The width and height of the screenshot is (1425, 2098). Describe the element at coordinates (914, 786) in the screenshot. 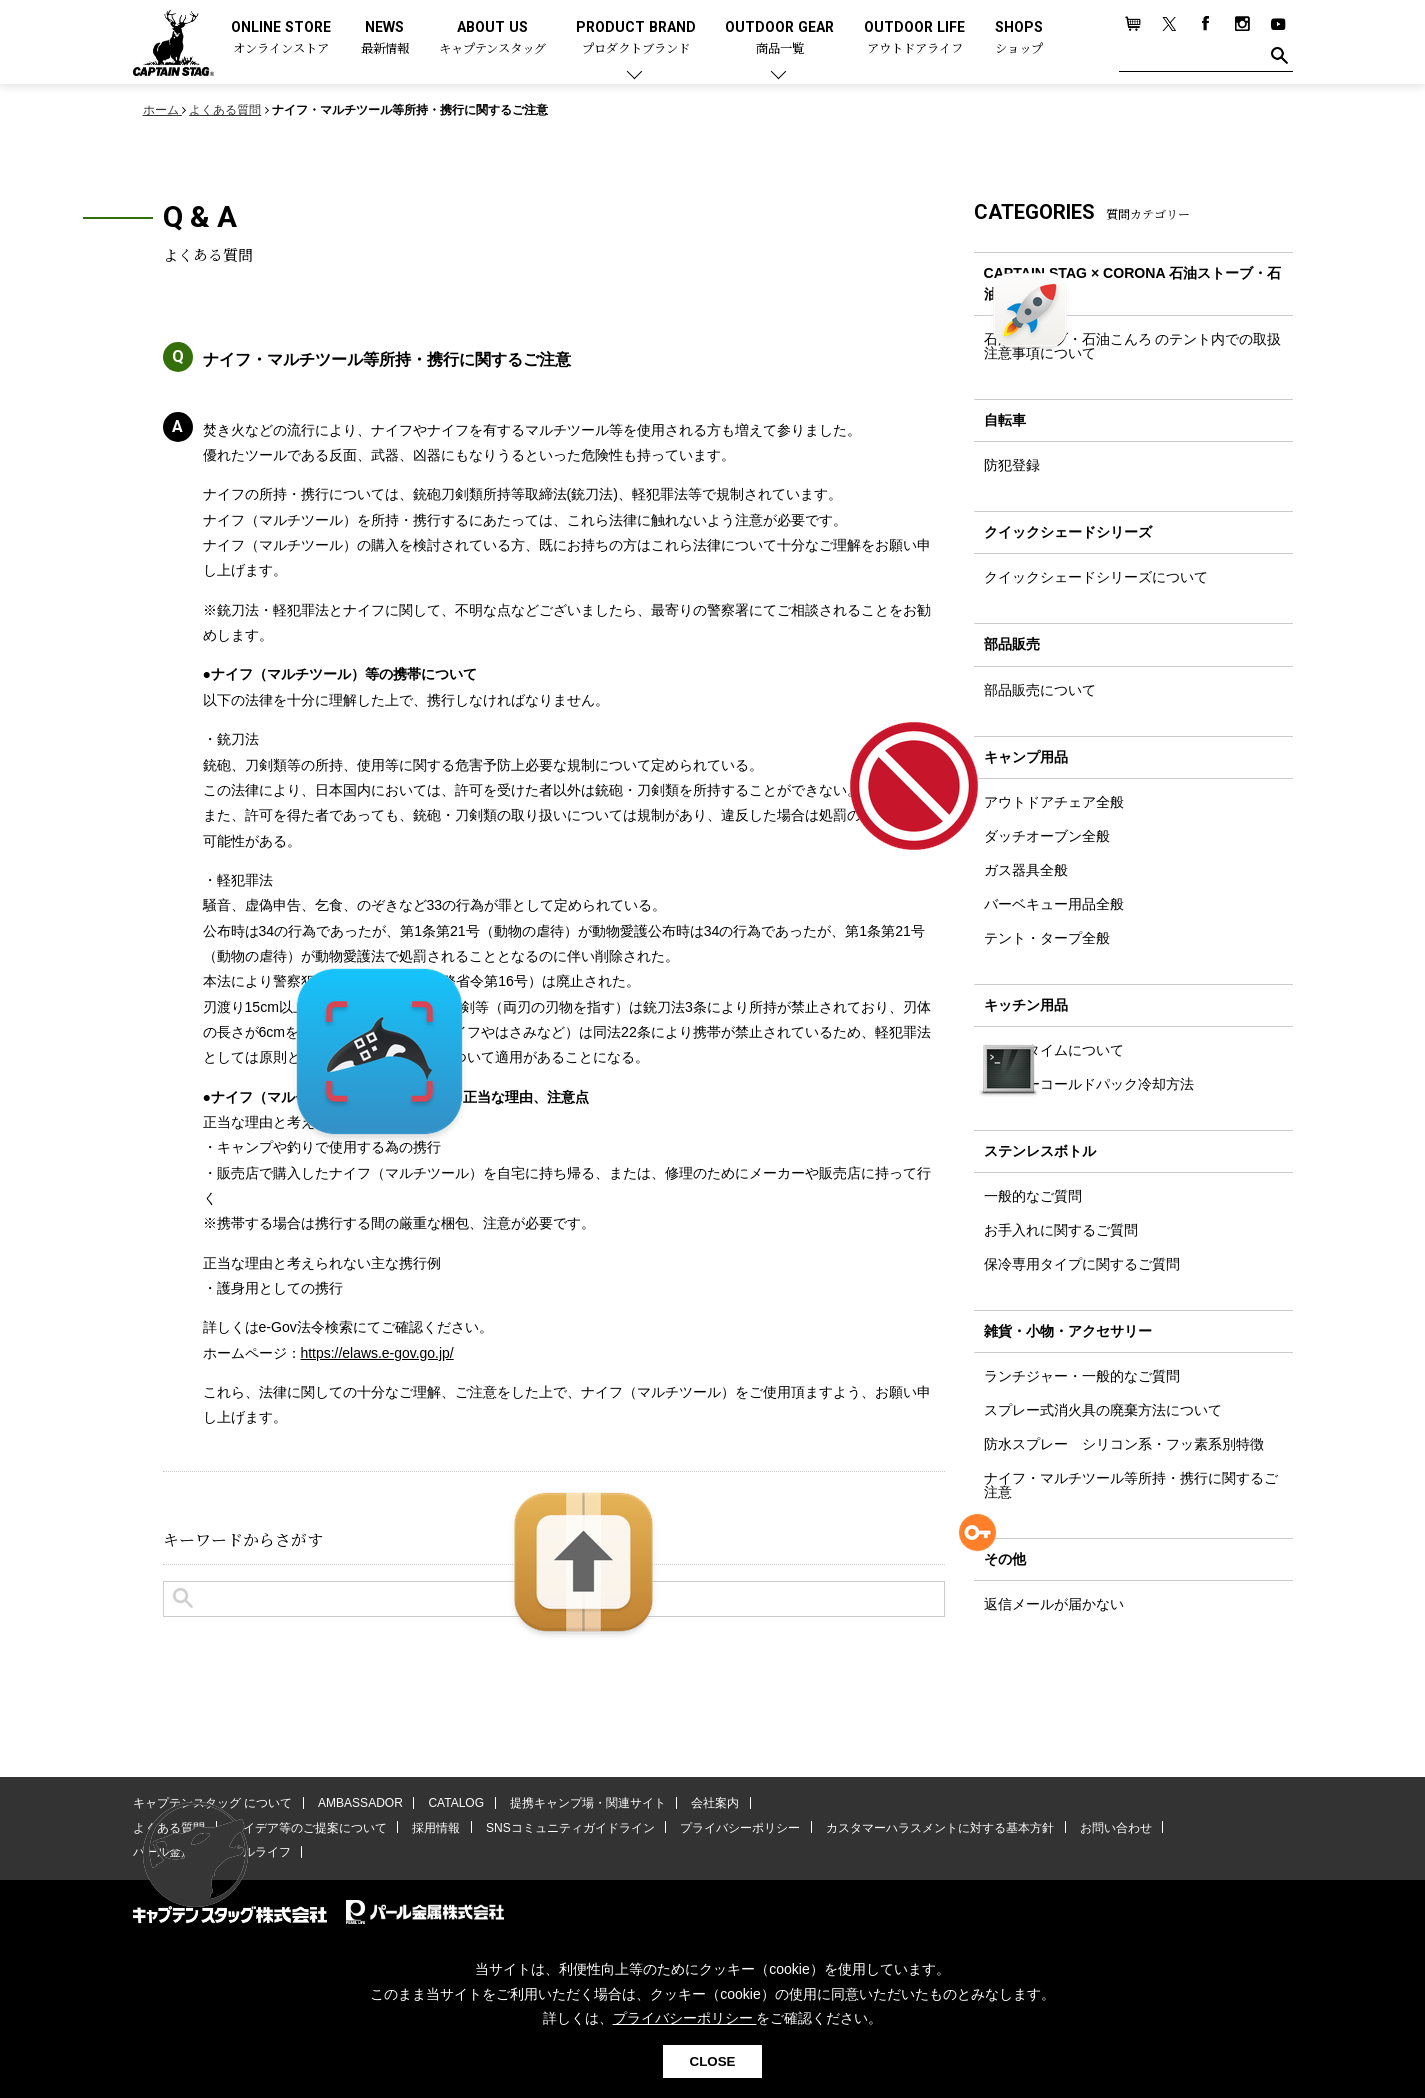

I see `delete selected email message` at that location.